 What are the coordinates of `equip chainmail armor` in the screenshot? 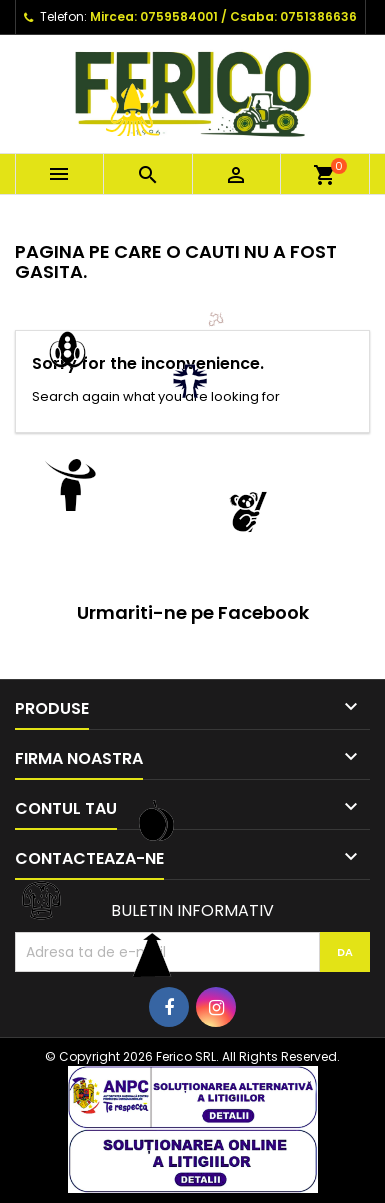 It's located at (41, 900).